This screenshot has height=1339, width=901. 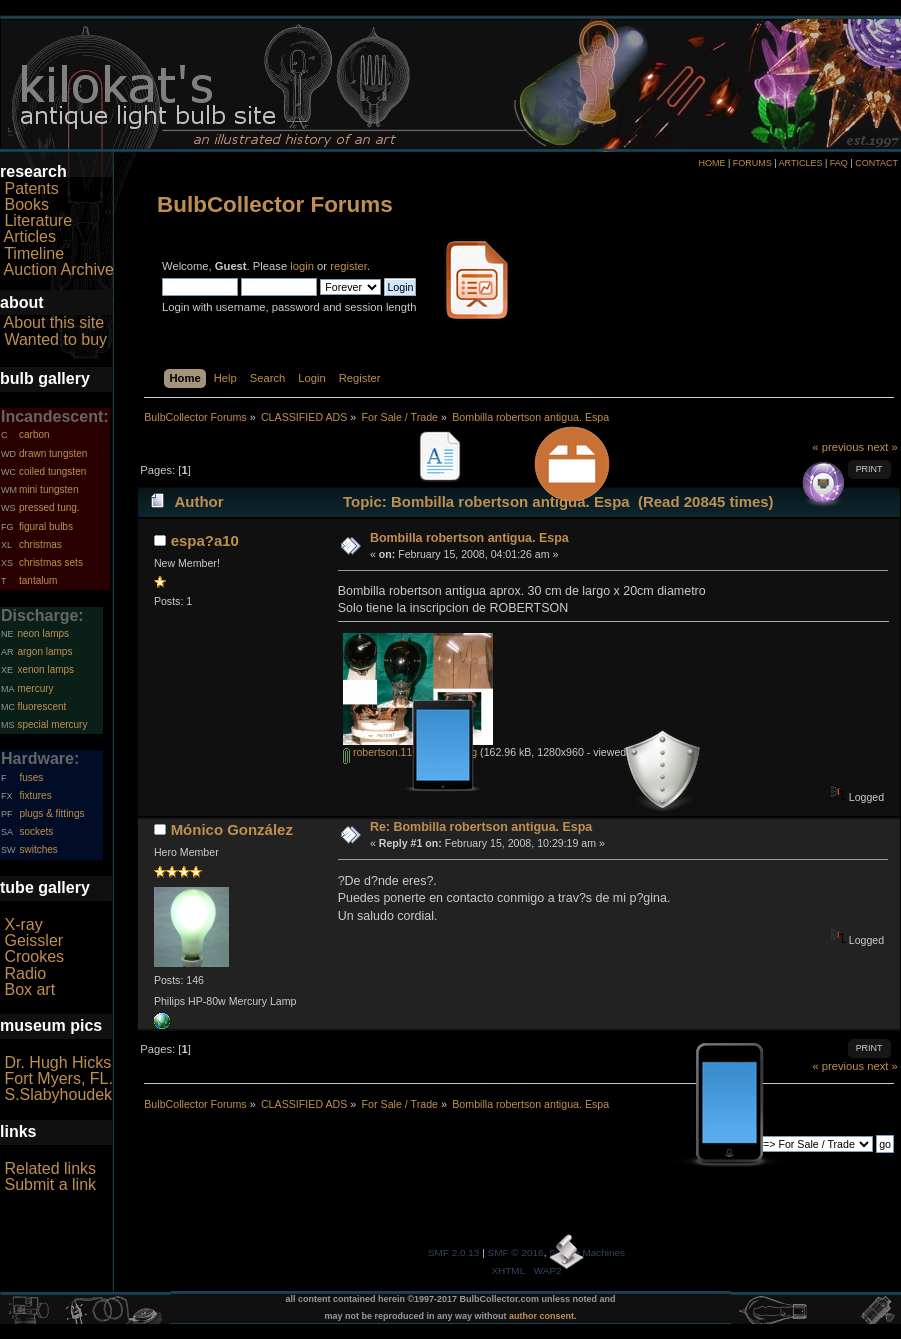 What do you see at coordinates (662, 770) in the screenshot?
I see `indicates medium security level` at bounding box center [662, 770].